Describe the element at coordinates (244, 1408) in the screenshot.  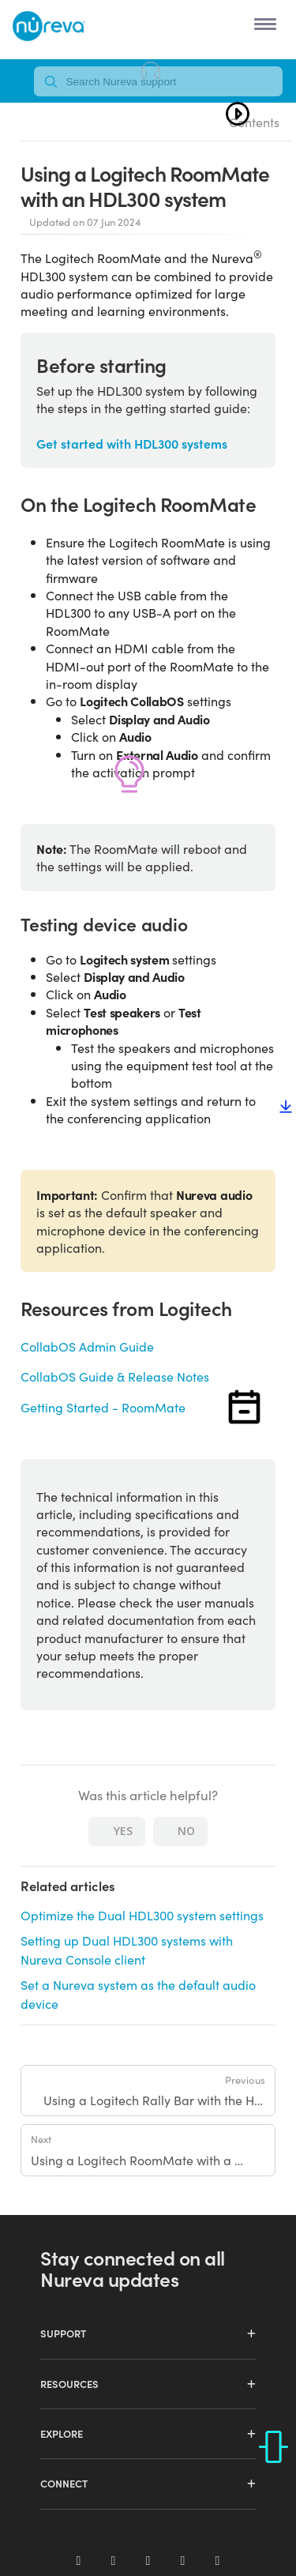
I see `remove an event from calendar` at that location.